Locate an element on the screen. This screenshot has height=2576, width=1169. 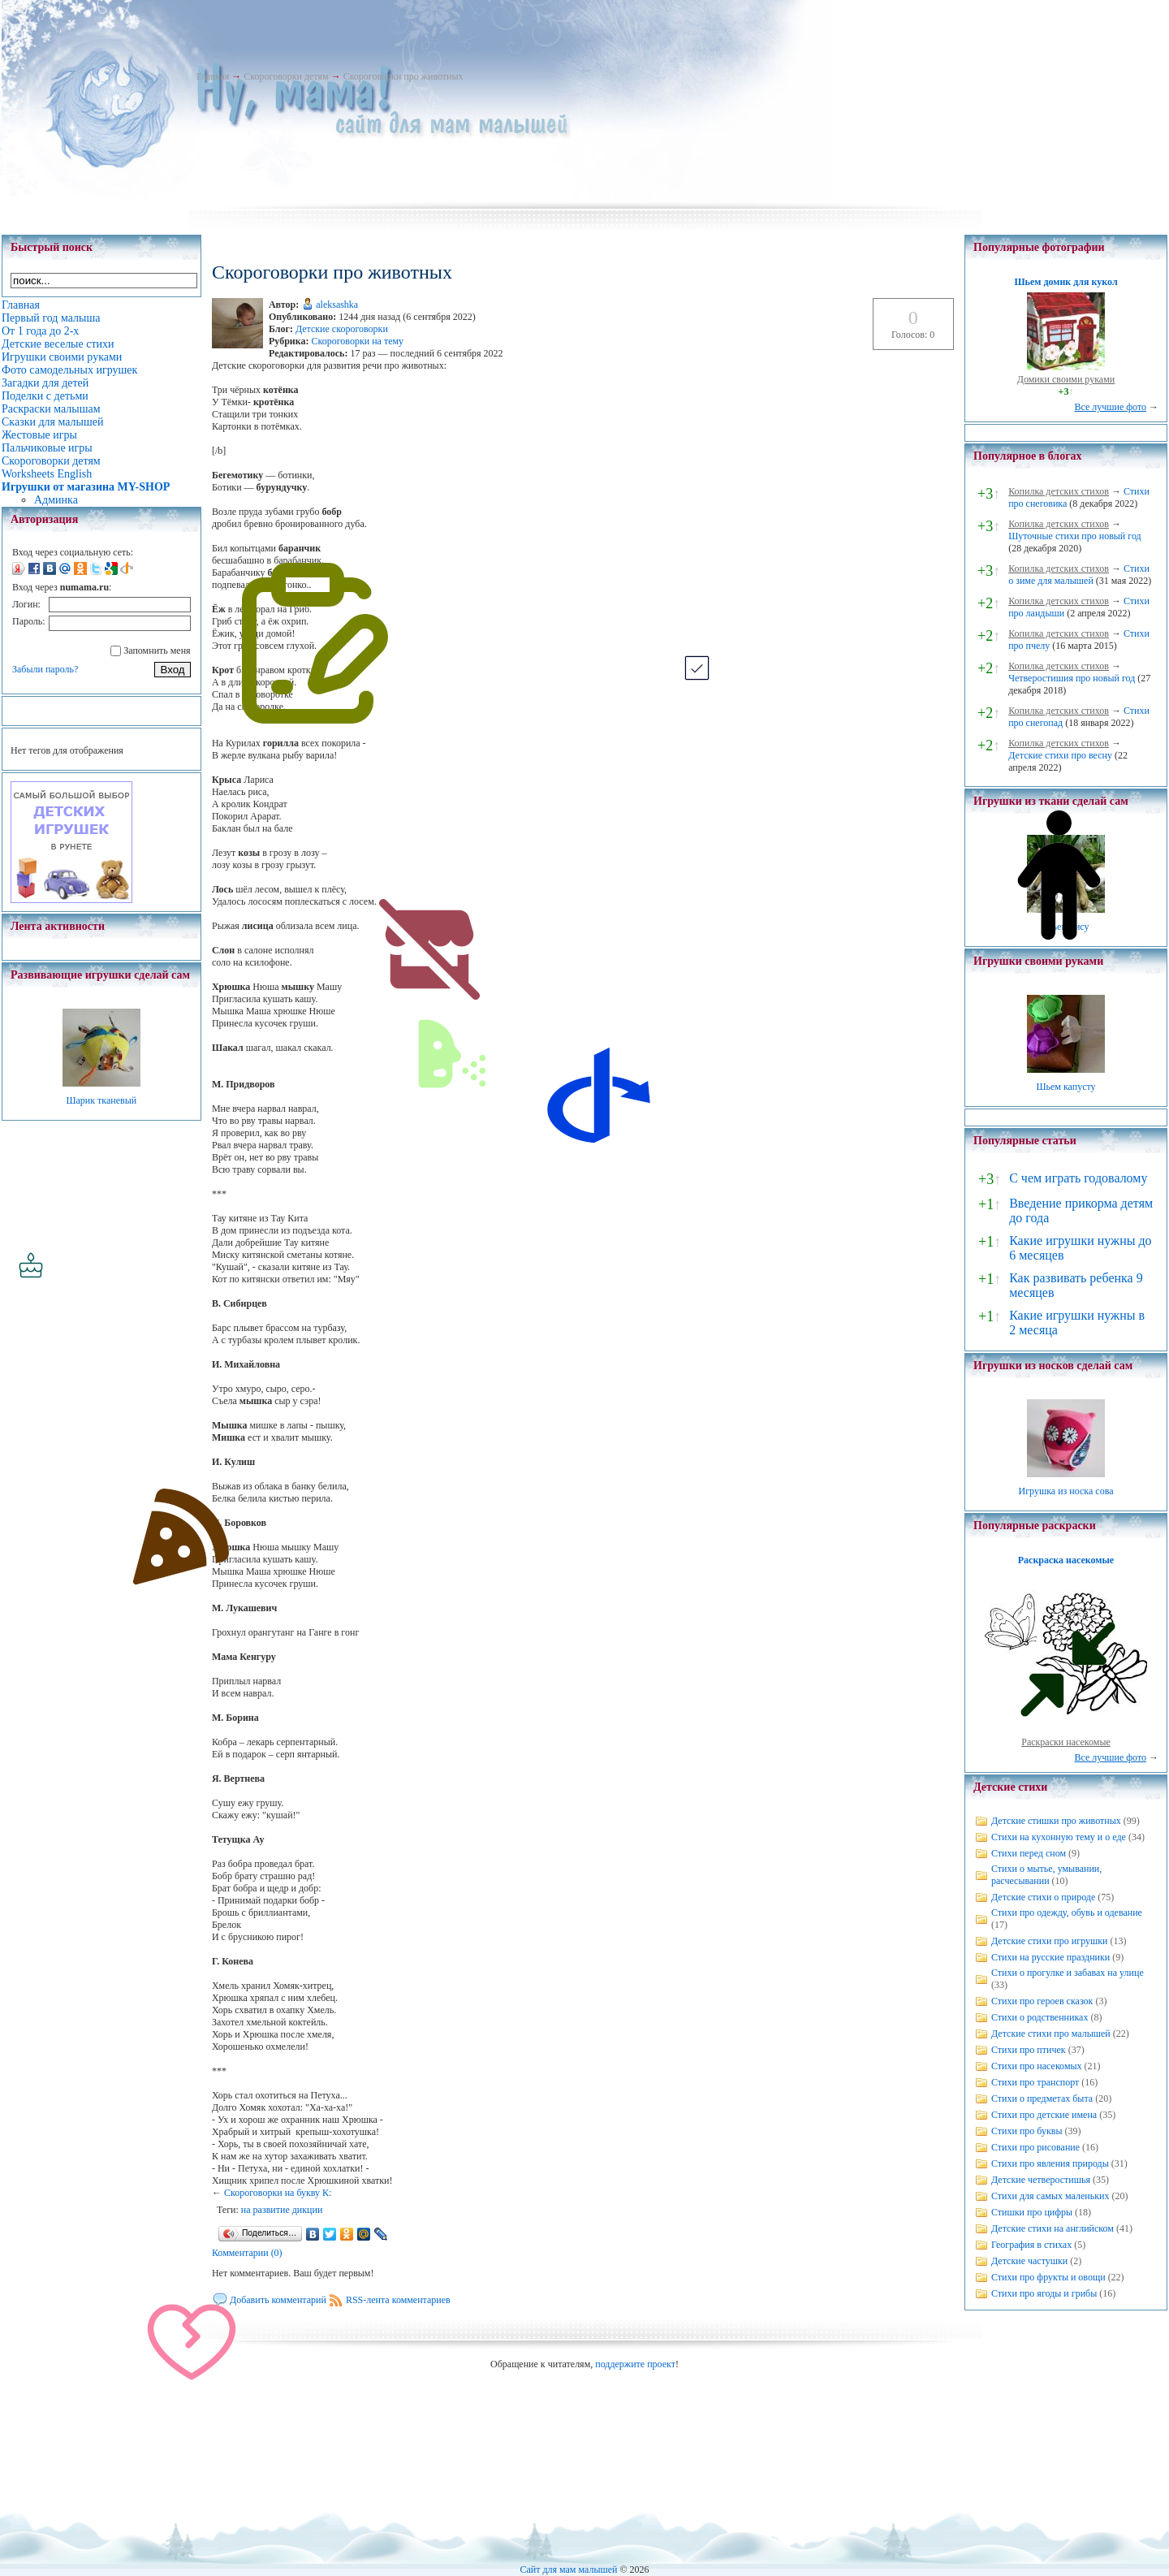
browse food delivery options is located at coordinates (181, 1537).